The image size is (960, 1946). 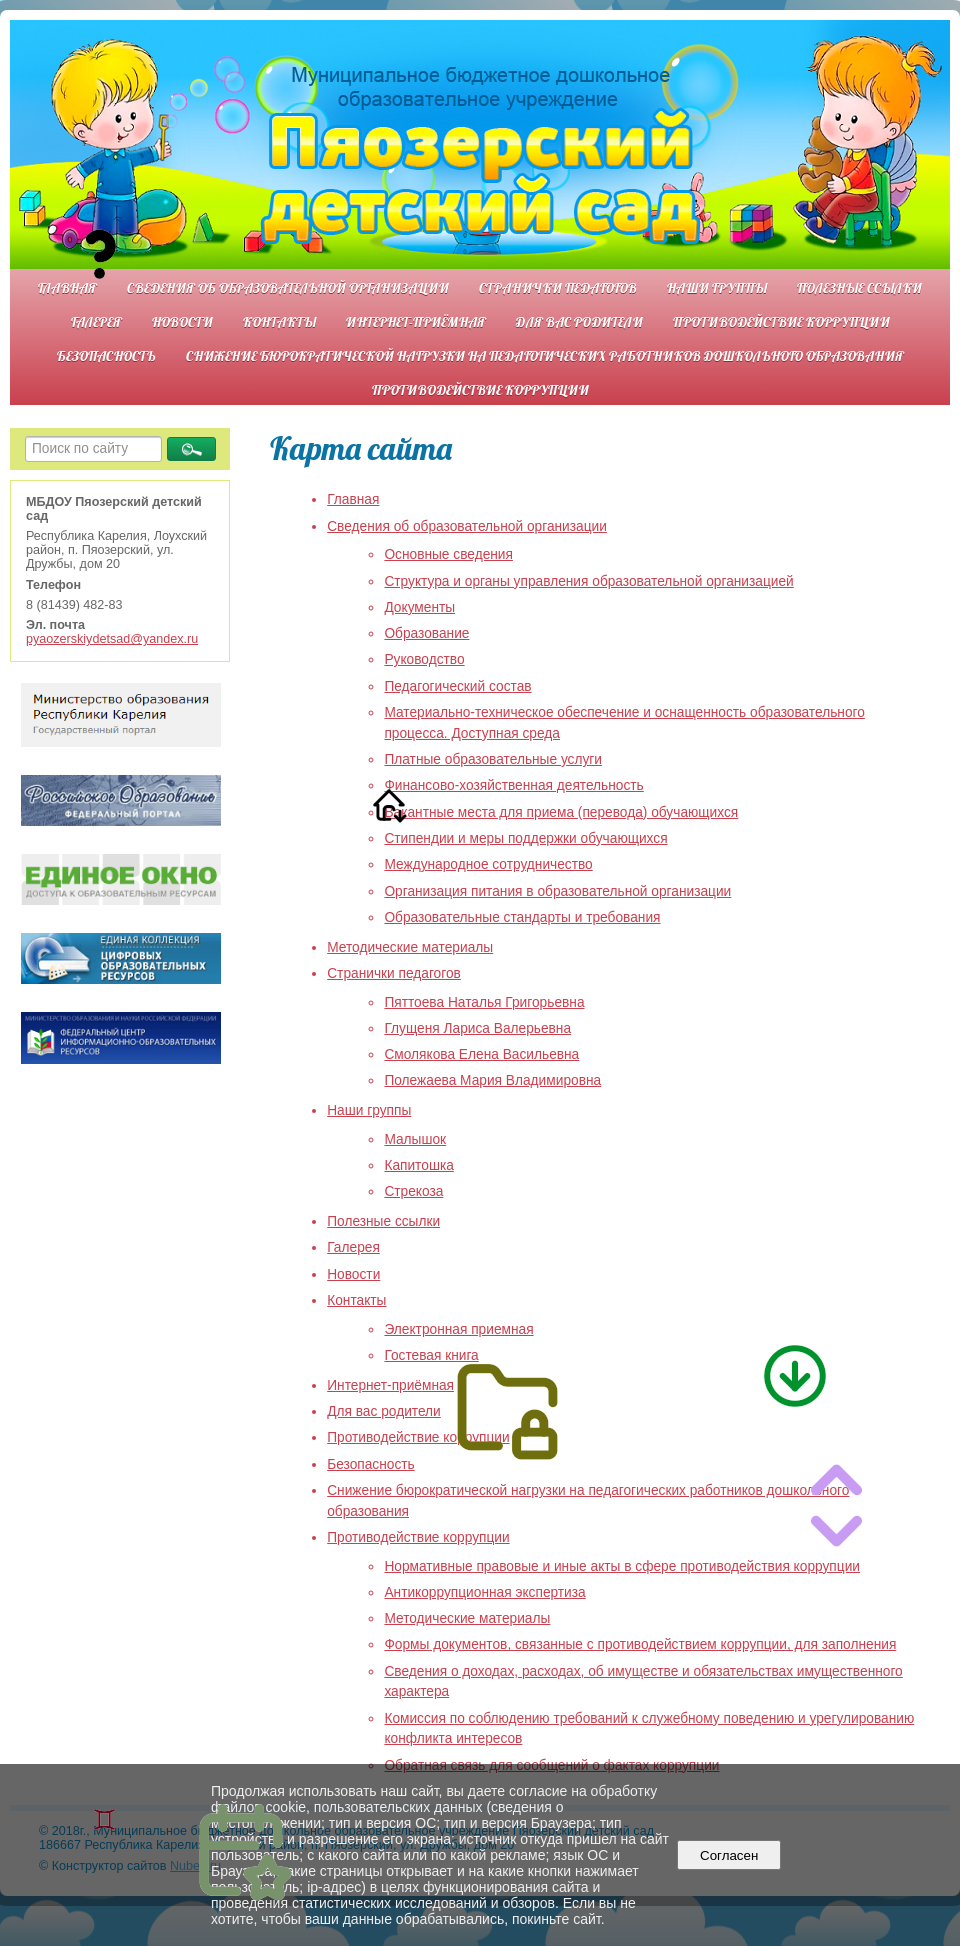 I want to click on expand or collapse a dropdown menu, so click(x=836, y=1505).